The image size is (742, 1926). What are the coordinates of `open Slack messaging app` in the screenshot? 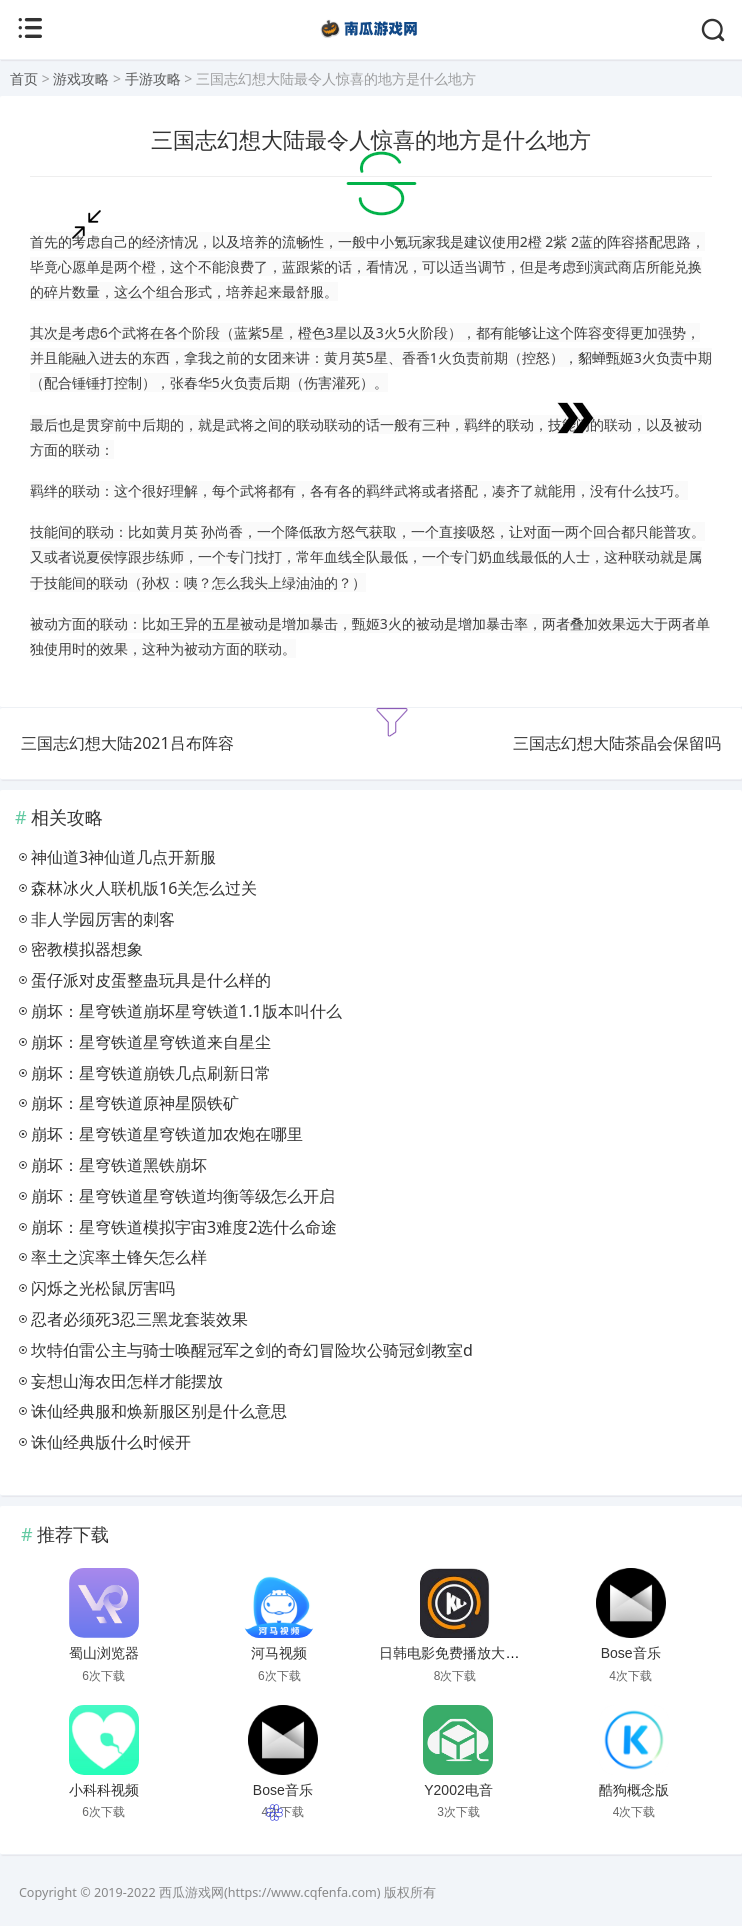 It's located at (274, 1812).